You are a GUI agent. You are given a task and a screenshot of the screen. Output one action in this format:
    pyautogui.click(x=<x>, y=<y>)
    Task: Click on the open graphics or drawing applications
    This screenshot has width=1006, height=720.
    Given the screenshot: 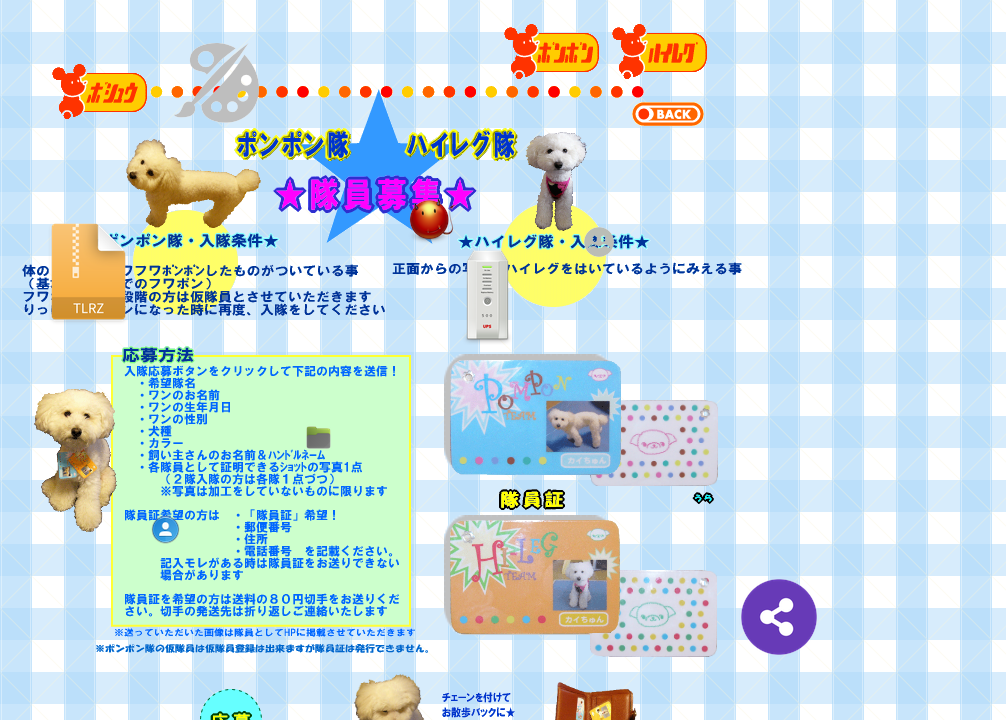 What is the action you would take?
    pyautogui.click(x=216, y=85)
    